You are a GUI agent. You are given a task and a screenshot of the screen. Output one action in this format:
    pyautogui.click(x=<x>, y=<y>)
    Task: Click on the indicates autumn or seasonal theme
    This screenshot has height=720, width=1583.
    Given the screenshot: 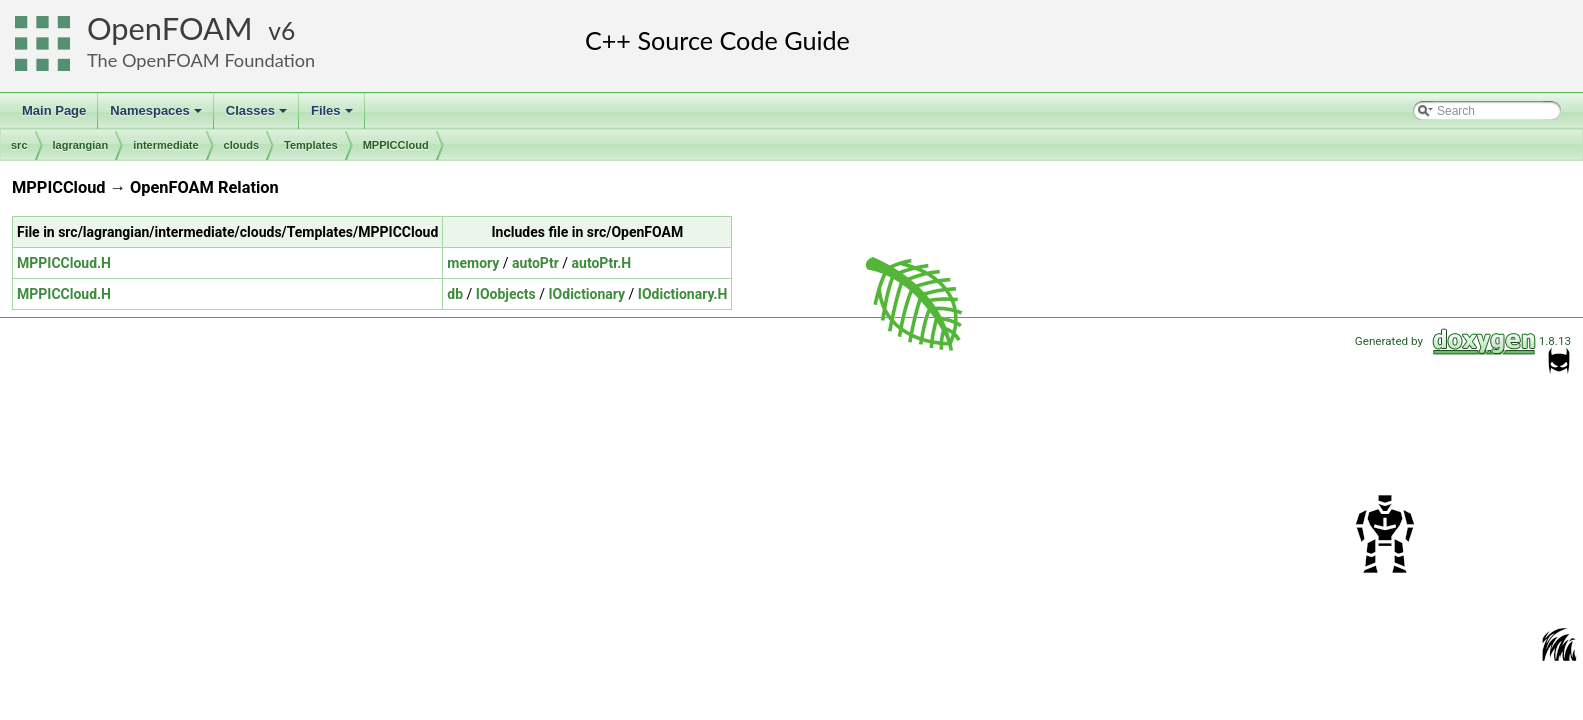 What is the action you would take?
    pyautogui.click(x=914, y=304)
    